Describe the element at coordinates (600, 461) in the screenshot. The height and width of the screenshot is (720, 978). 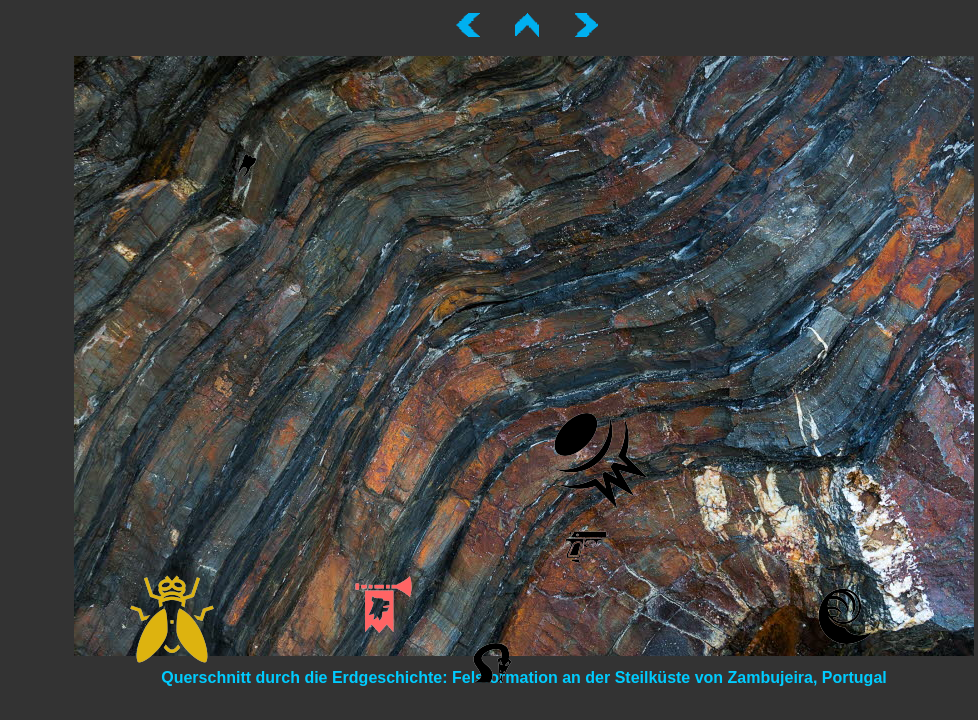
I see `protect or defend eggs in a game` at that location.